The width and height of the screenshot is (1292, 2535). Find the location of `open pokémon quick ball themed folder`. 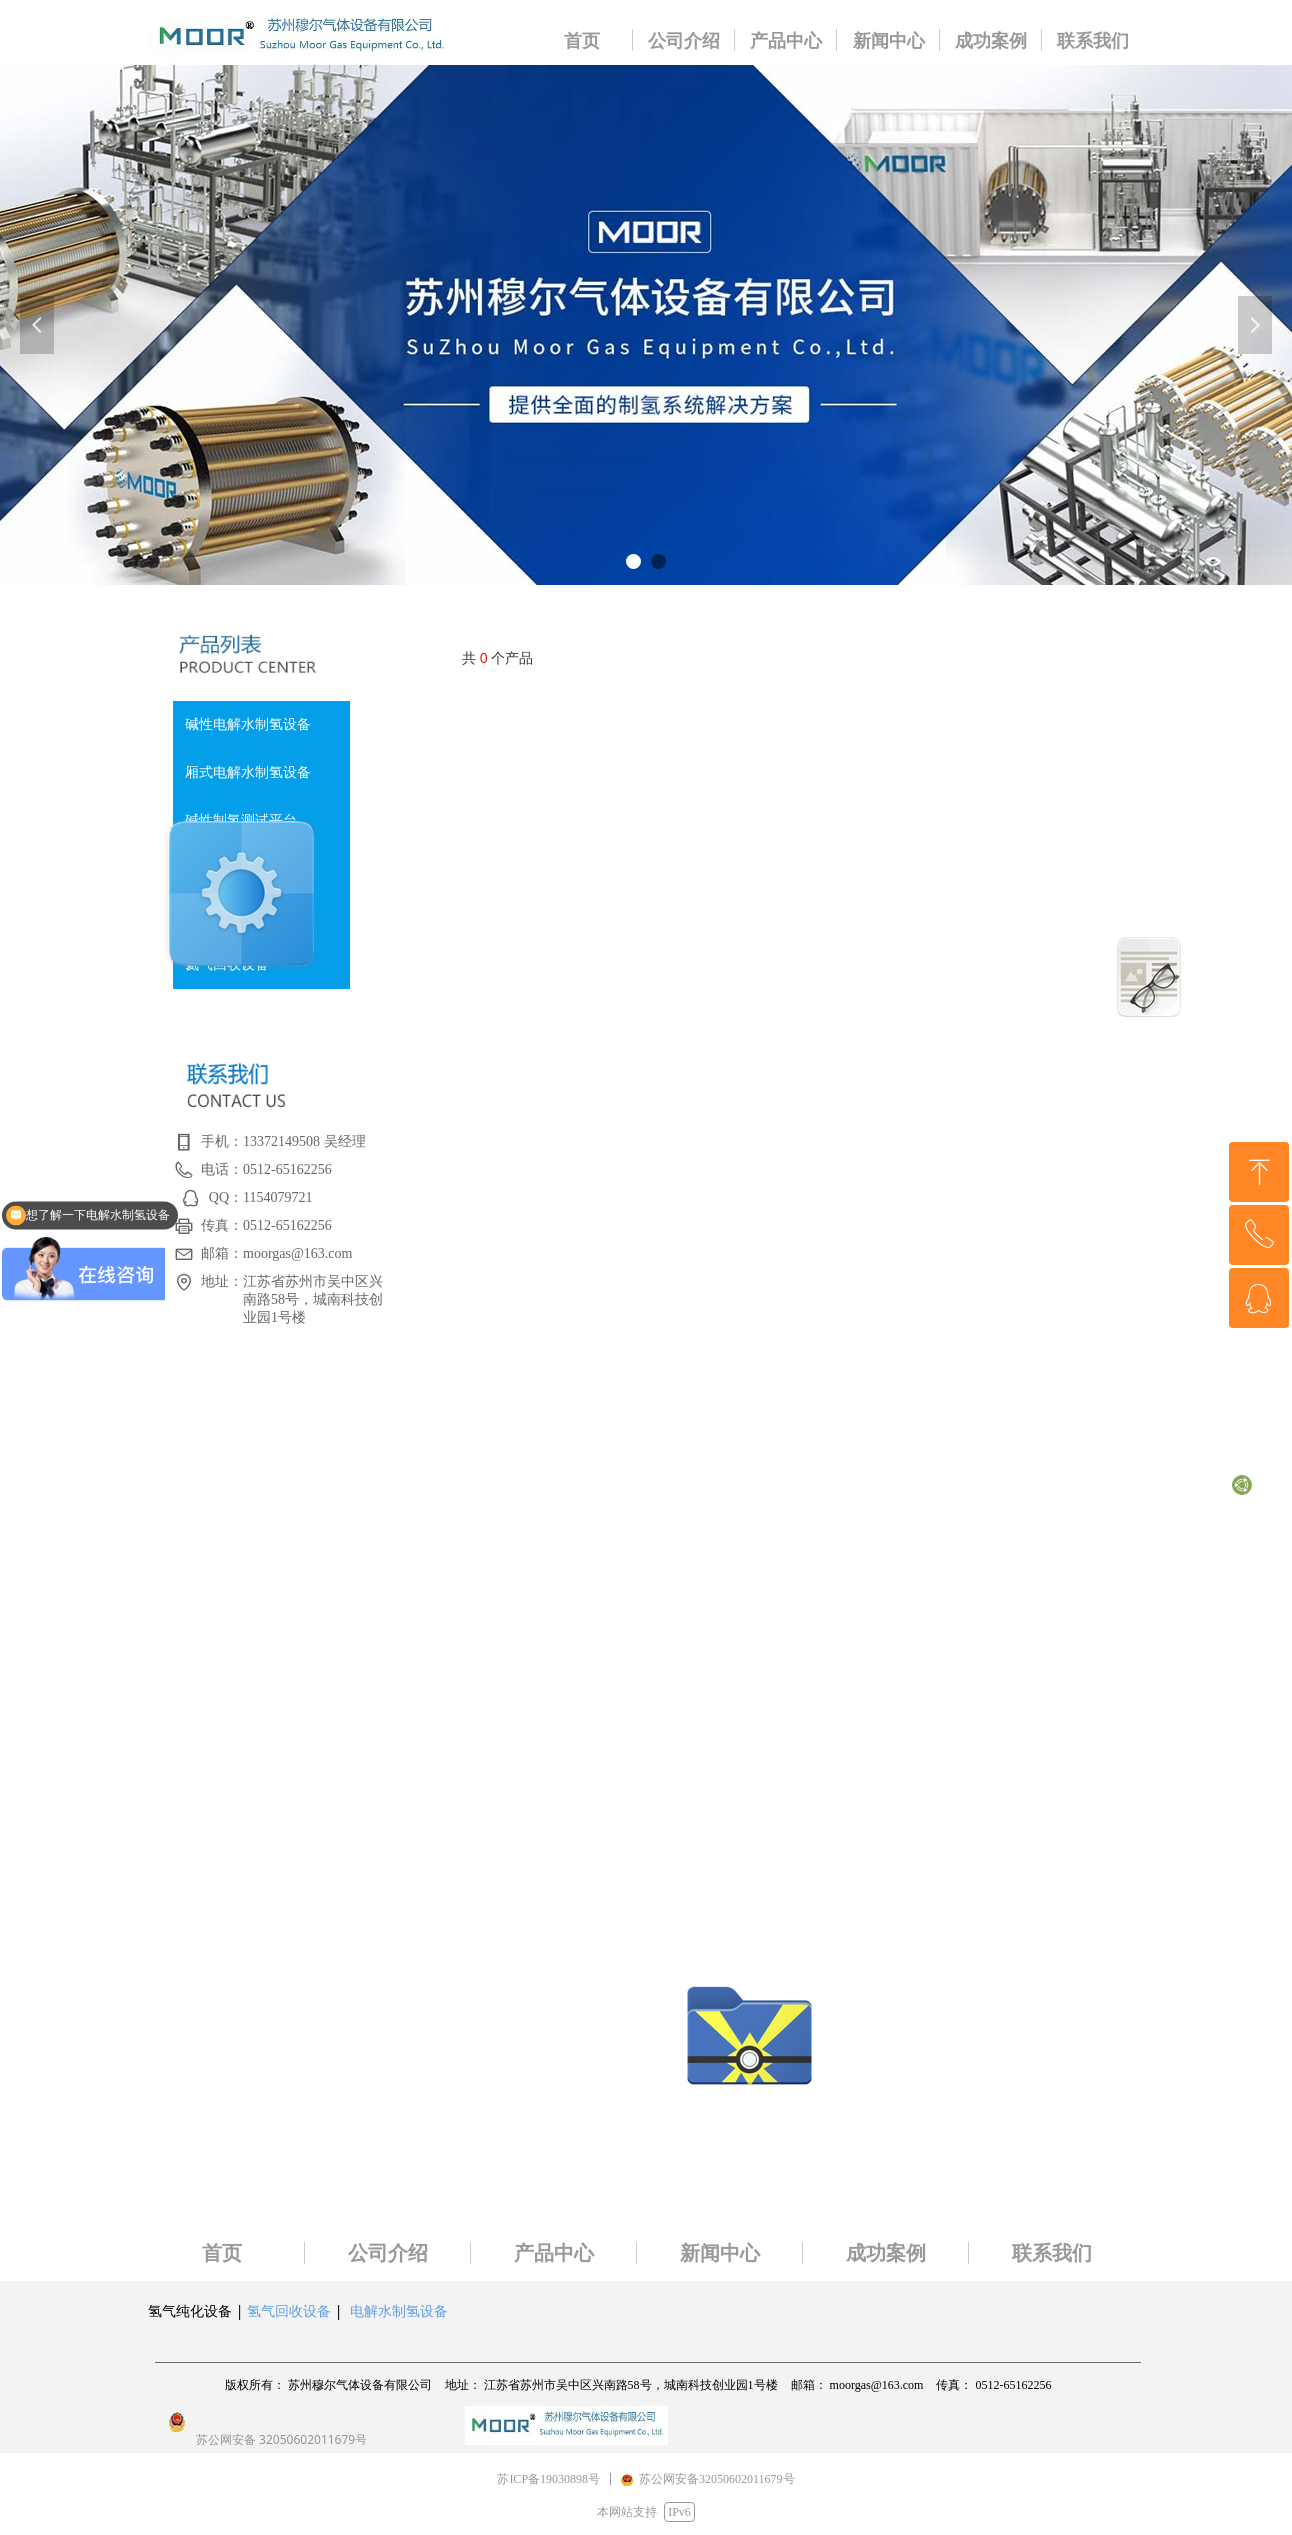

open pokémon quick ball themed folder is located at coordinates (749, 2039).